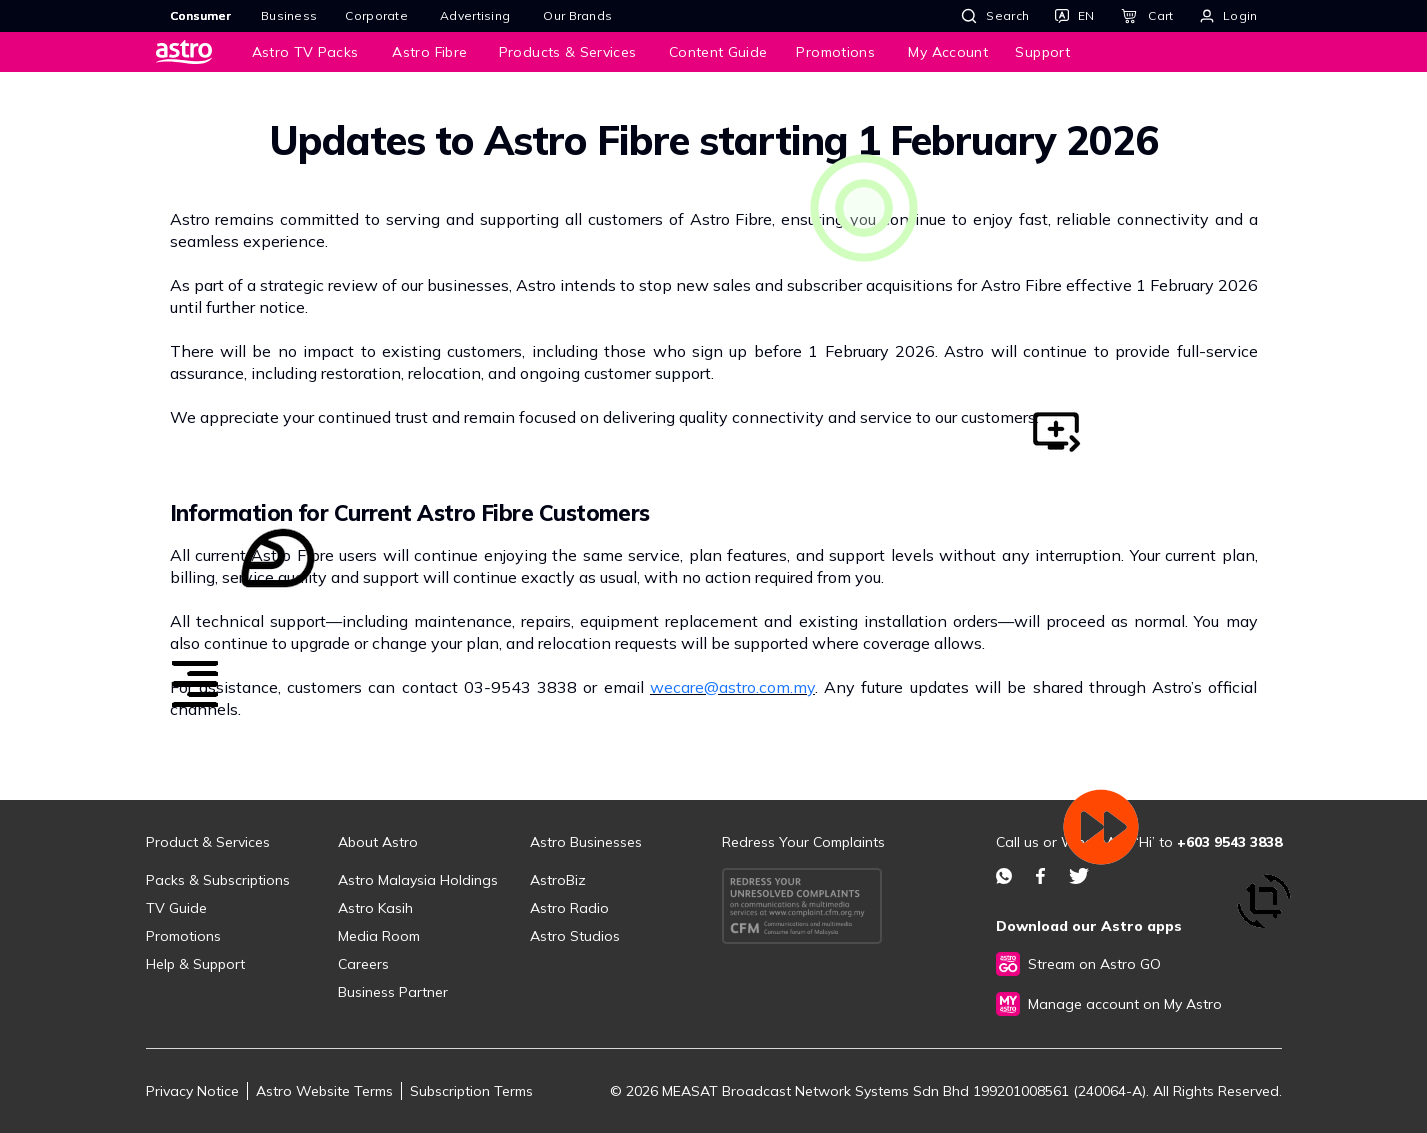  Describe the element at coordinates (1101, 827) in the screenshot. I see `skip forward in media playback` at that location.